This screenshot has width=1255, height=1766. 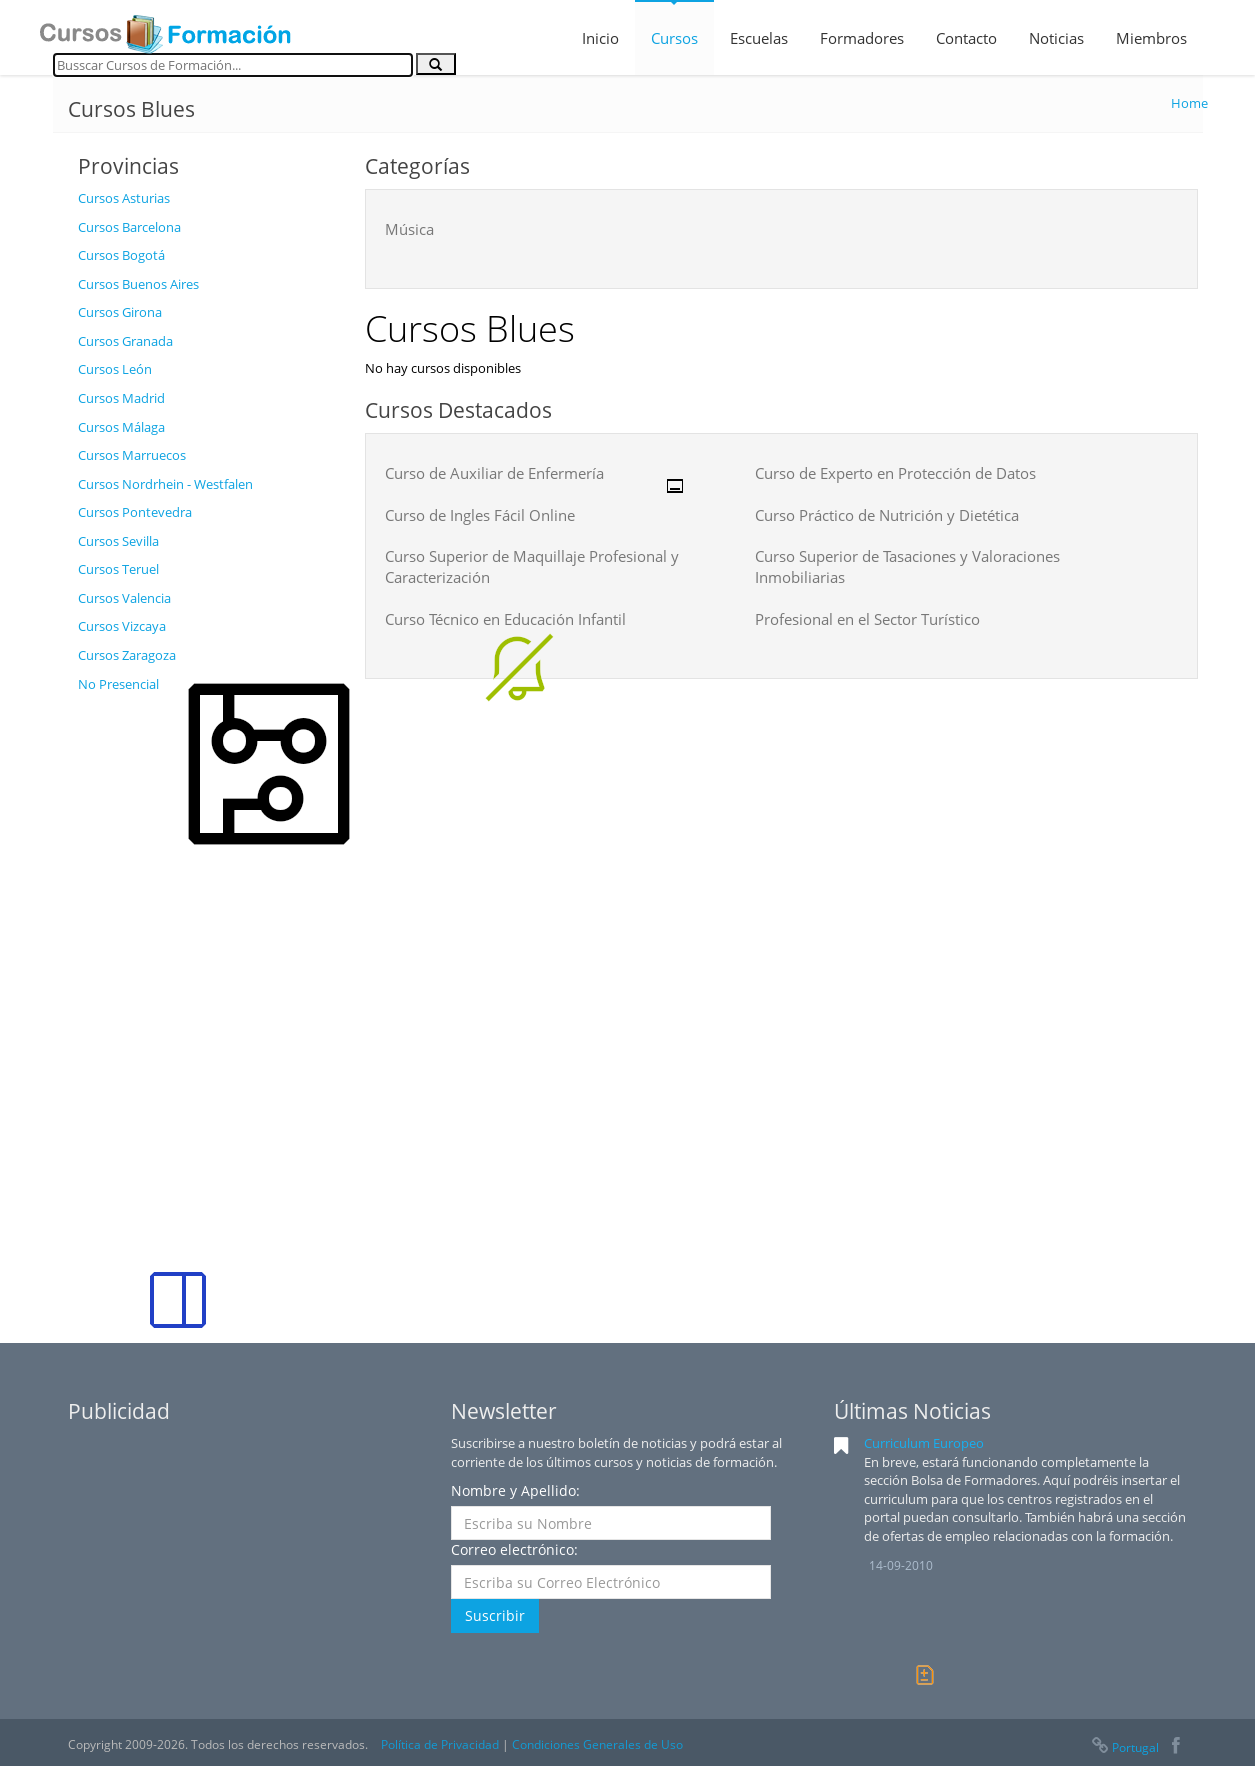 I want to click on view circuit board or hardware-related files, so click(x=269, y=764).